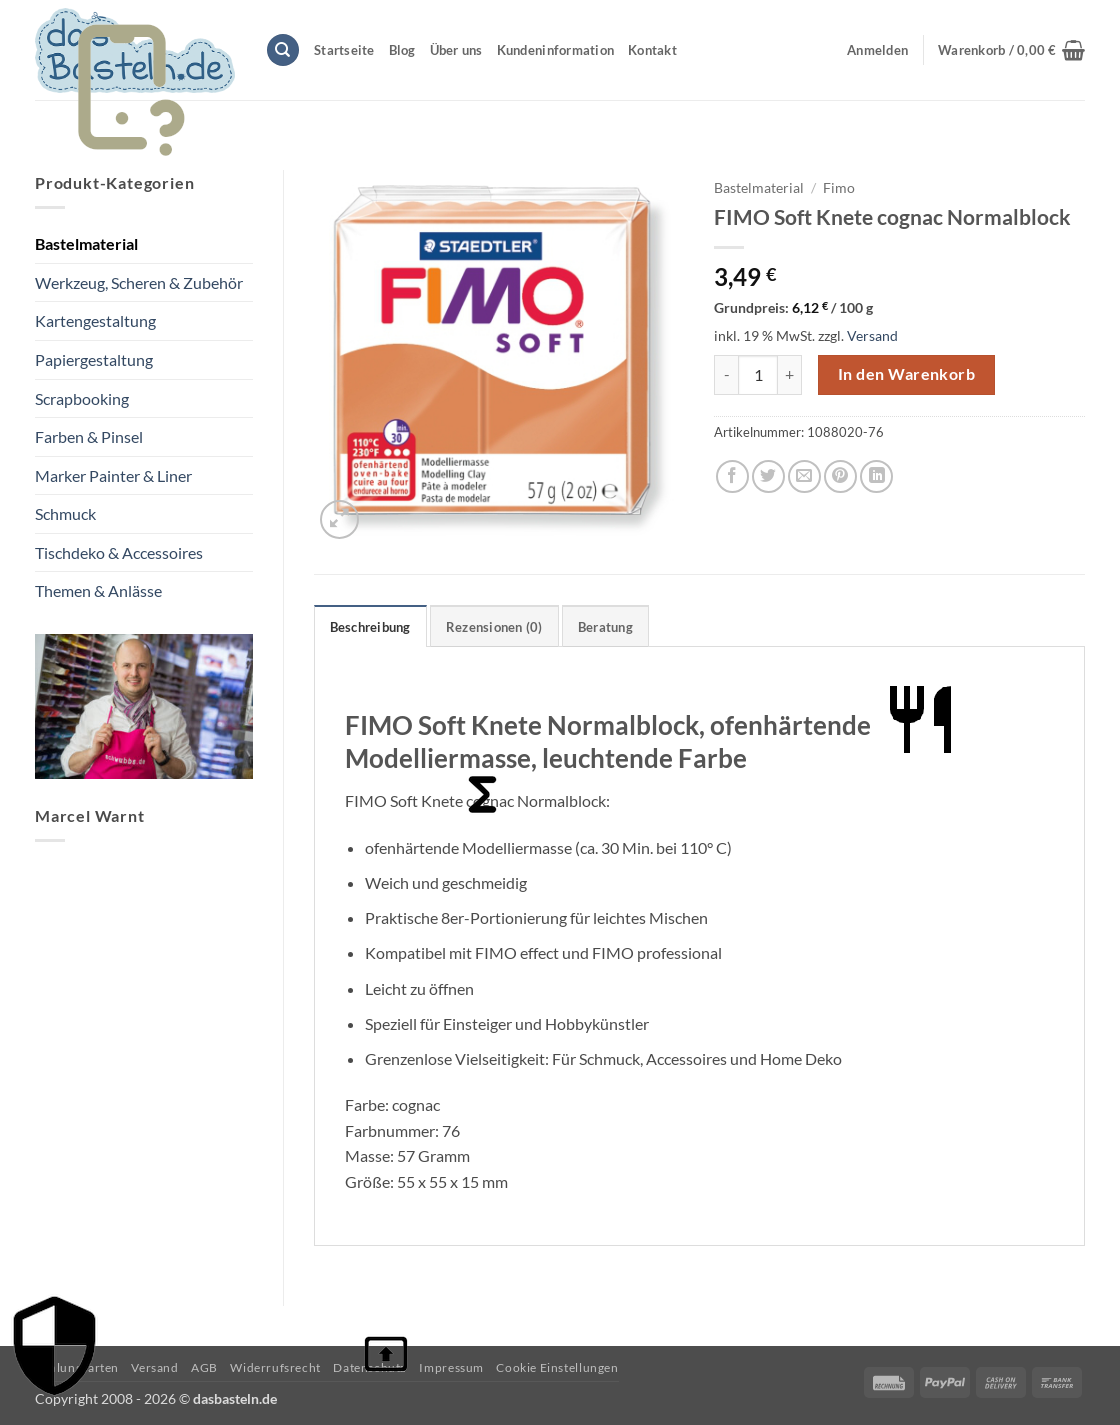 The height and width of the screenshot is (1425, 1120). What do you see at coordinates (386, 1354) in the screenshot?
I see `start screen sharing or presentation mode` at bounding box center [386, 1354].